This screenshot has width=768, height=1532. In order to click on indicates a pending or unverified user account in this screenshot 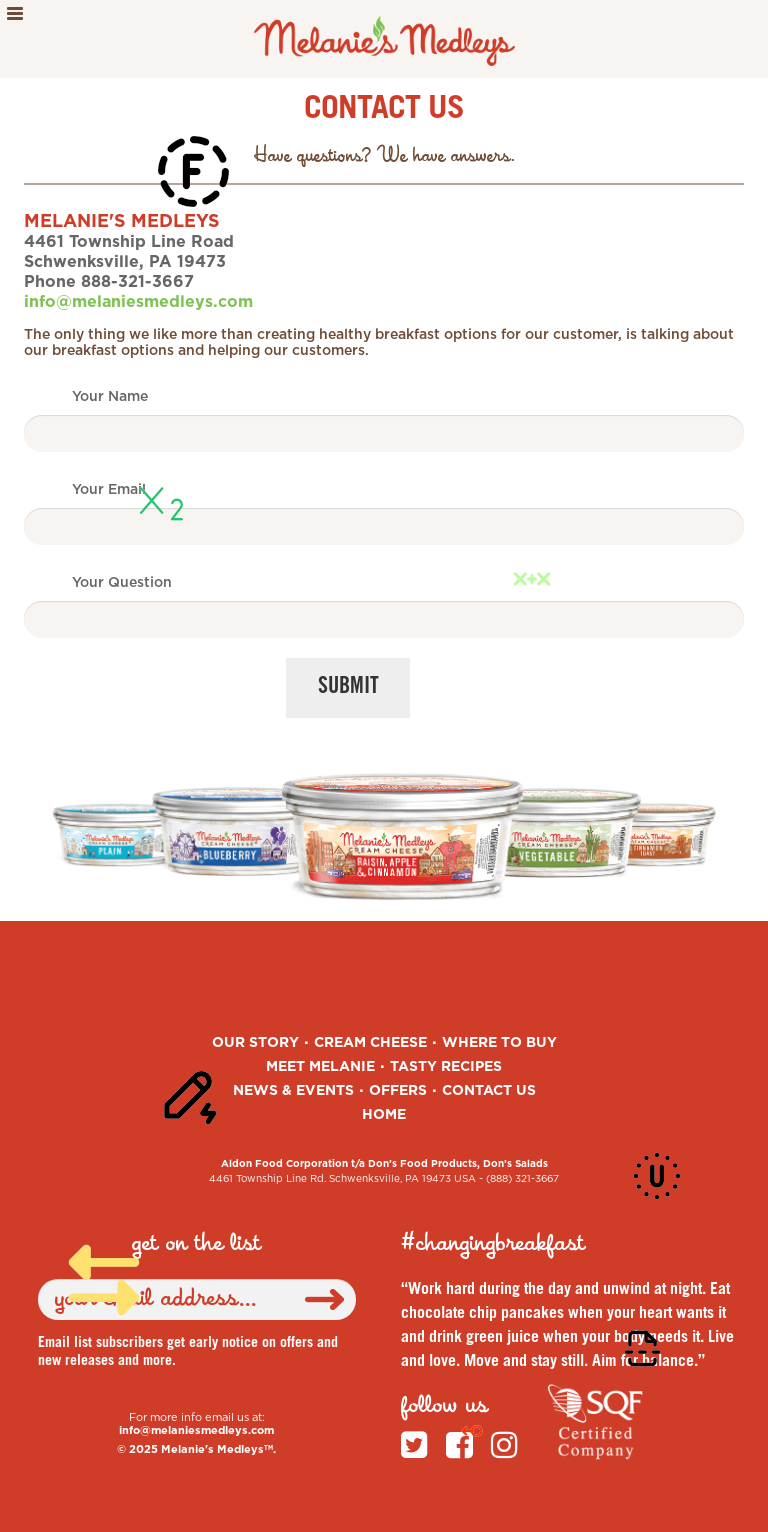, I will do `click(657, 1176)`.